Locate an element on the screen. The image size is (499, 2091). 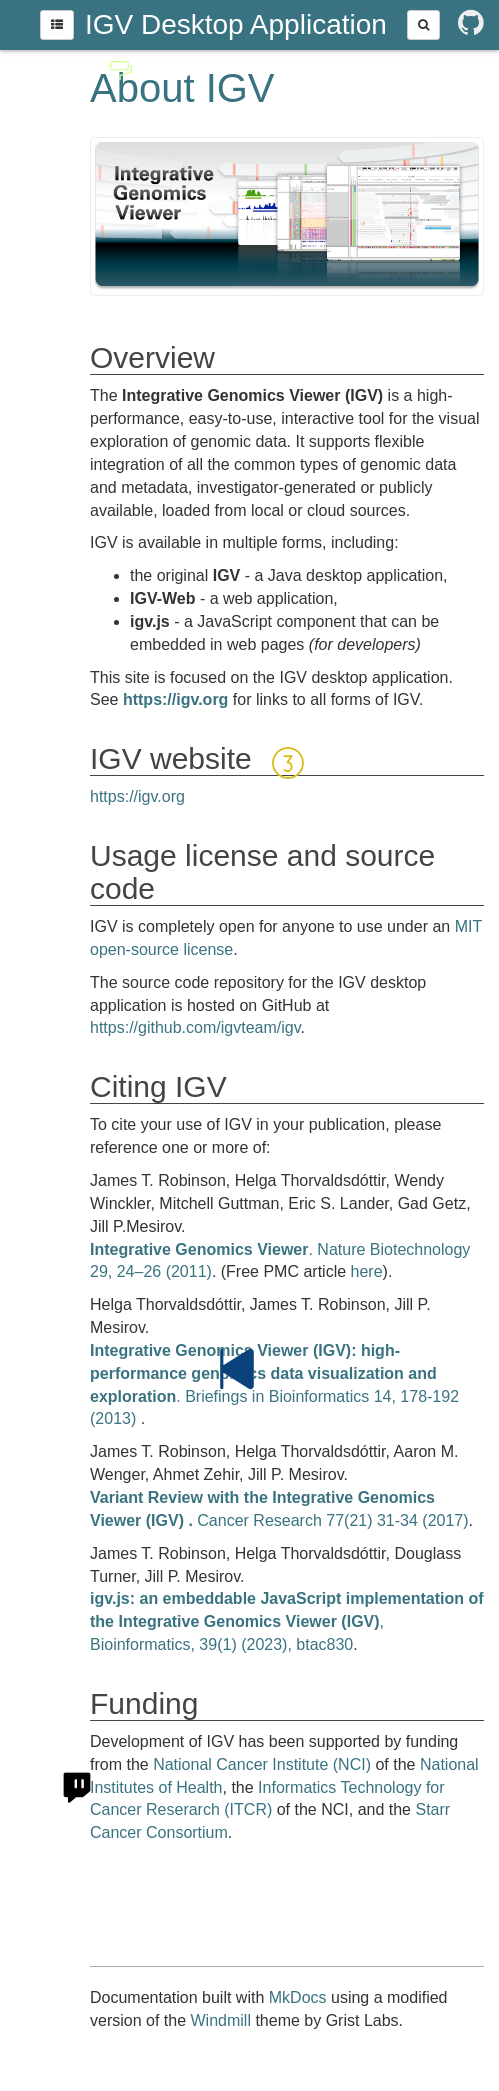
open Twitch app is located at coordinates (77, 1786).